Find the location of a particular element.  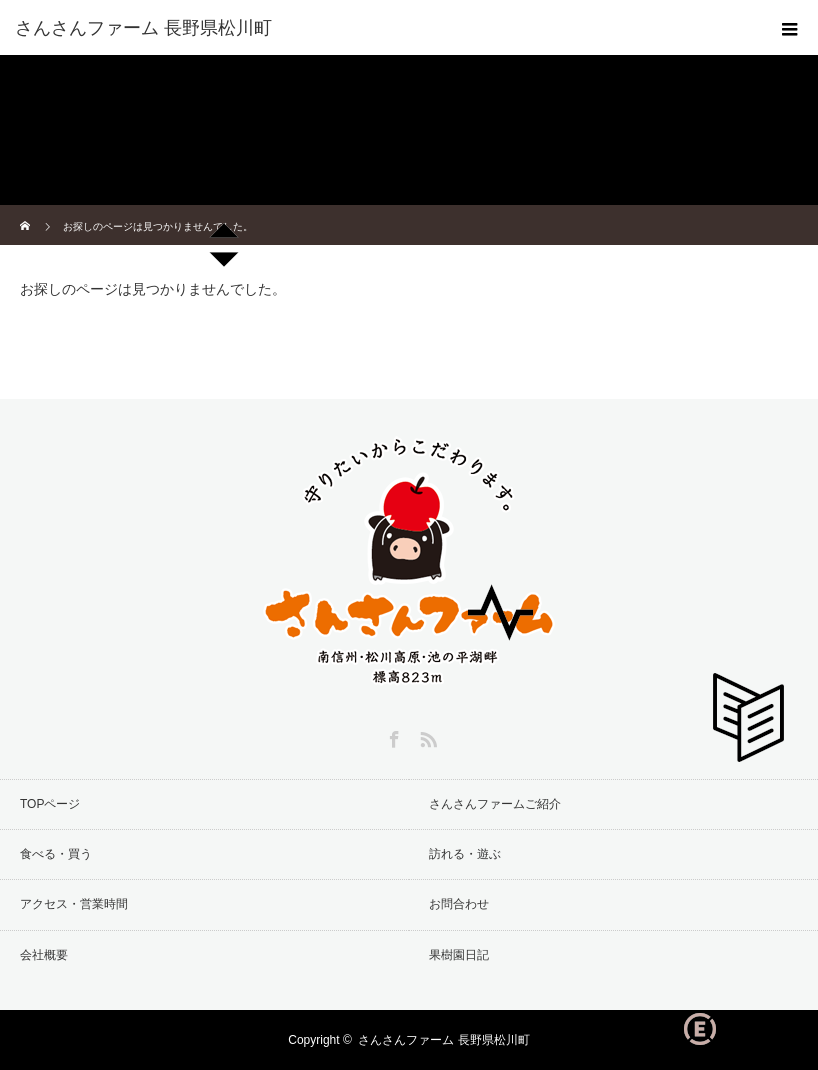

open the Expensify app is located at coordinates (700, 1029).